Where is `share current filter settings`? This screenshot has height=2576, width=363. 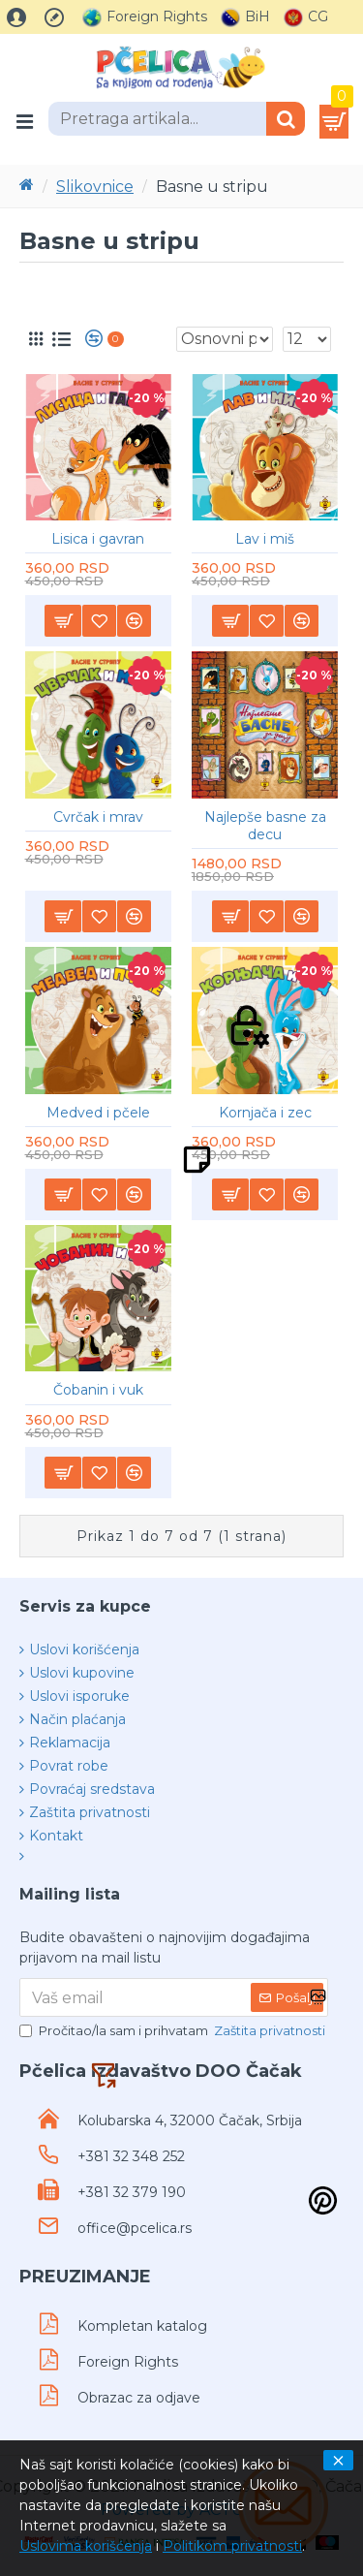
share current filter settings is located at coordinates (103, 2074).